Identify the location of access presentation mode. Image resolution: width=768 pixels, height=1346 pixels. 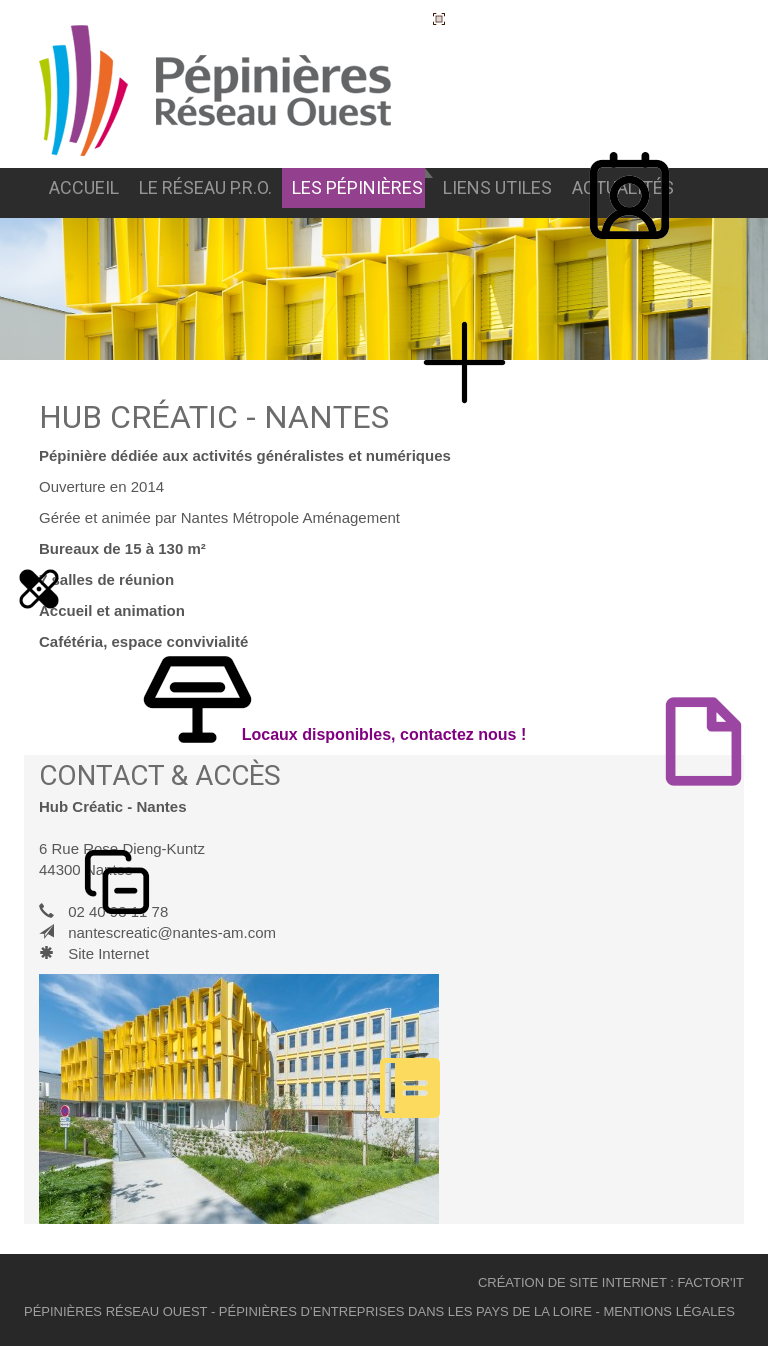
(197, 699).